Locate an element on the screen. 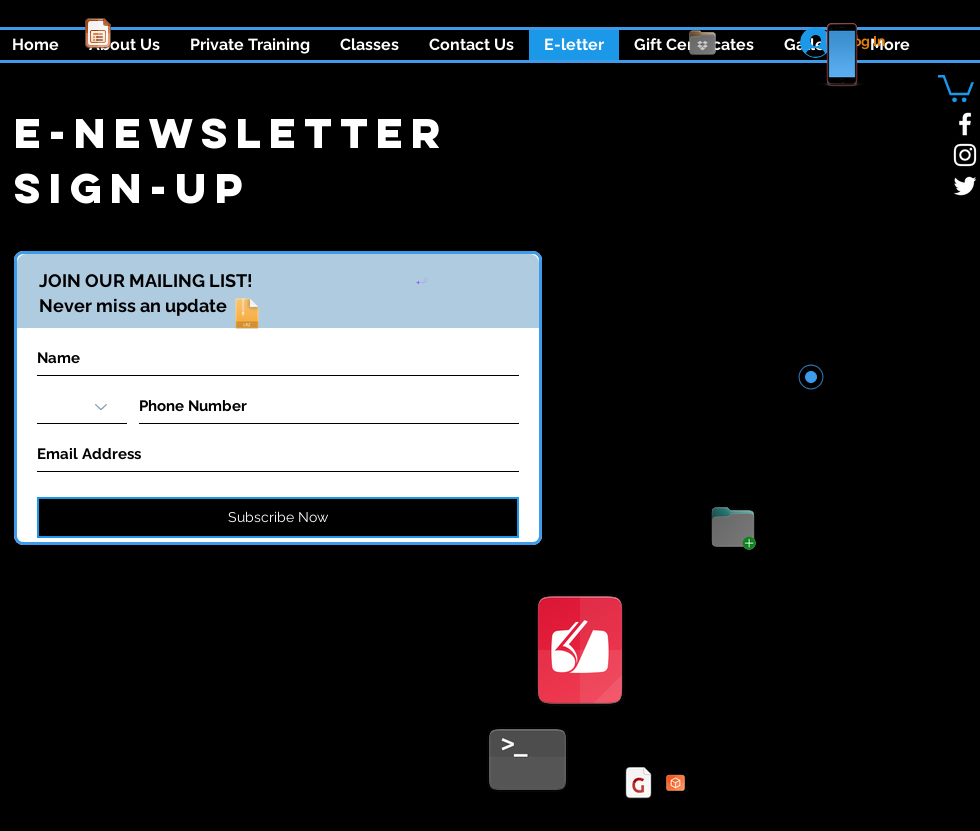 This screenshot has width=980, height=831. an lrzip compressed archive file is located at coordinates (247, 314).